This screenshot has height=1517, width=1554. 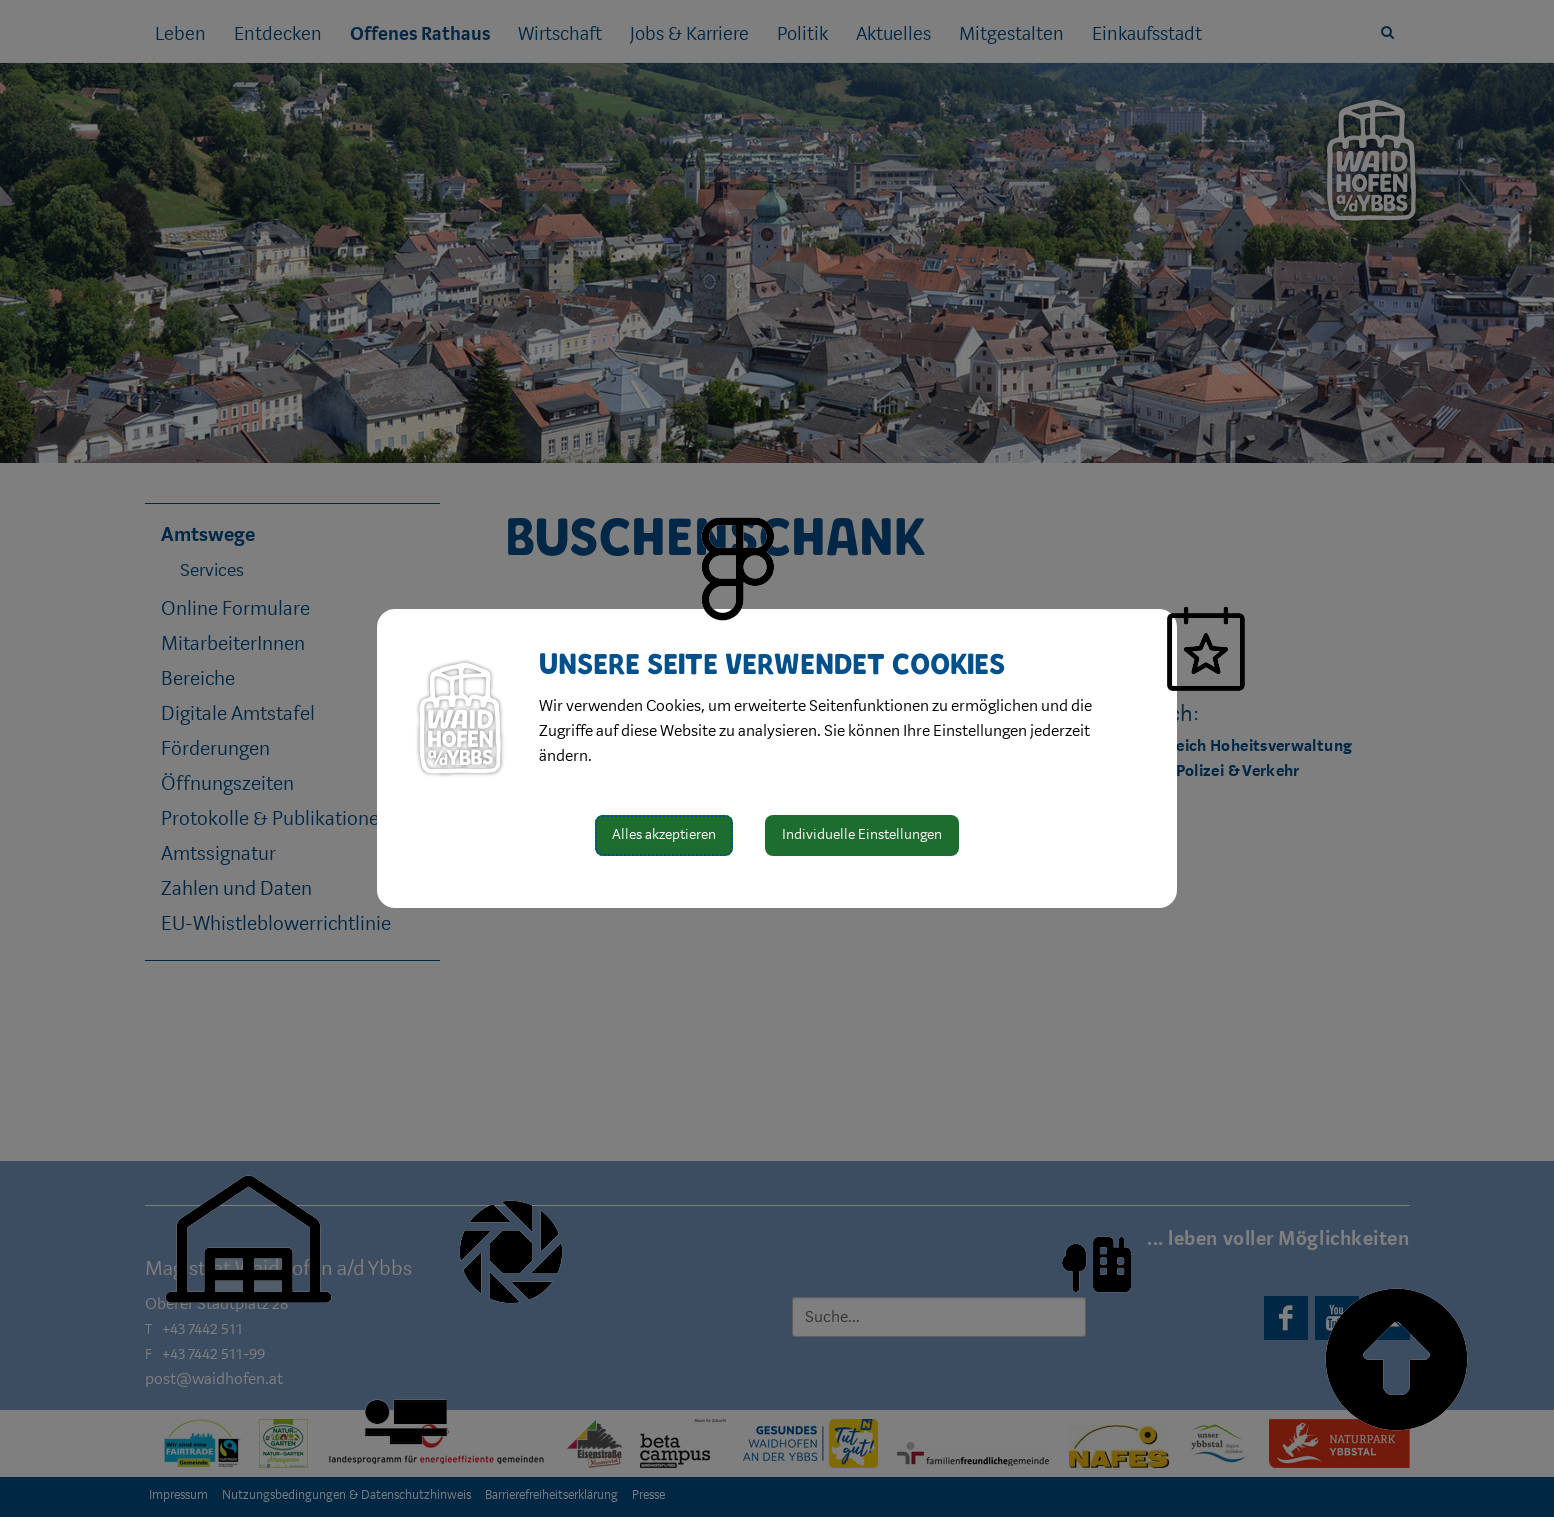 I want to click on access garage or parking settings, so click(x=248, y=1247).